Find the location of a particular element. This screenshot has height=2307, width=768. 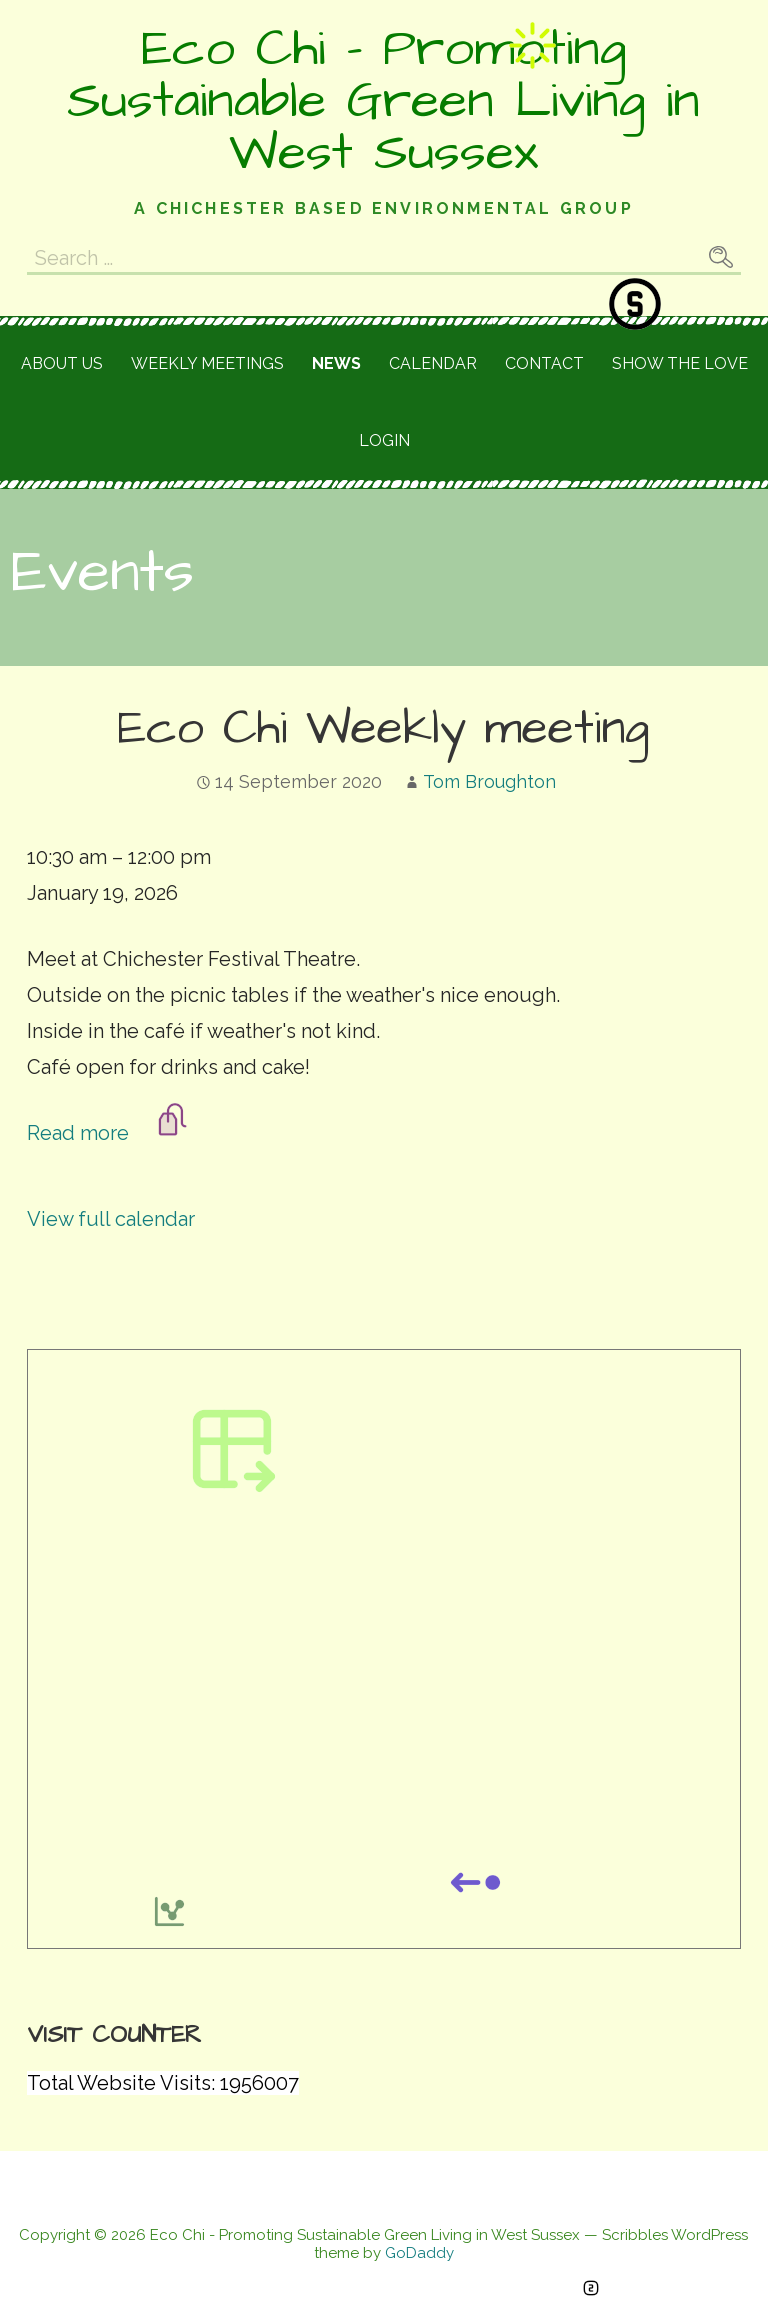

move selected item to the left is located at coordinates (475, 1882).